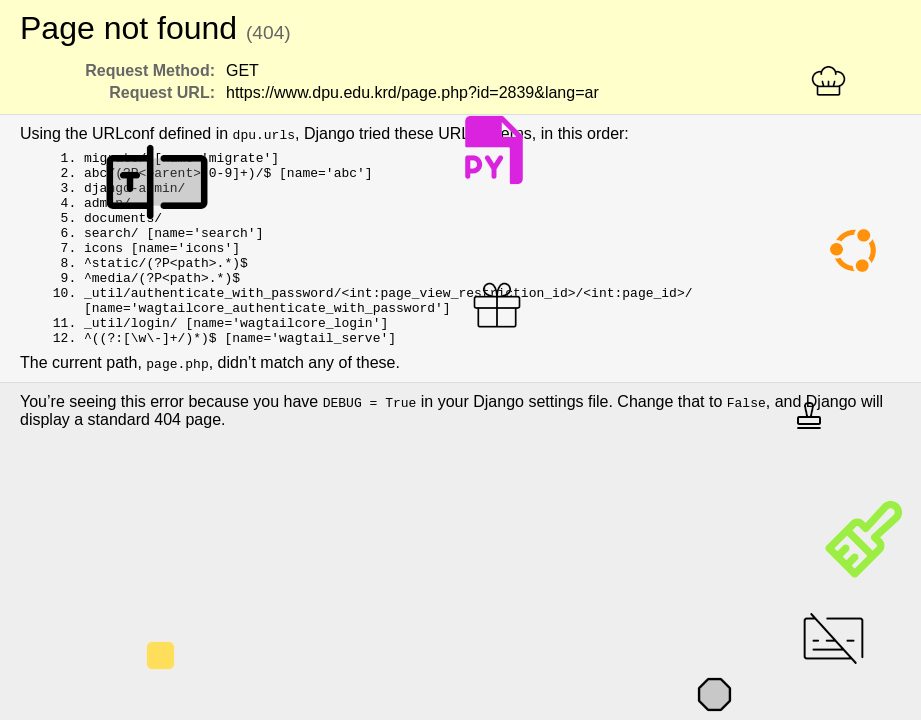 This screenshot has width=921, height=720. Describe the element at coordinates (494, 150) in the screenshot. I see `open a python file` at that location.